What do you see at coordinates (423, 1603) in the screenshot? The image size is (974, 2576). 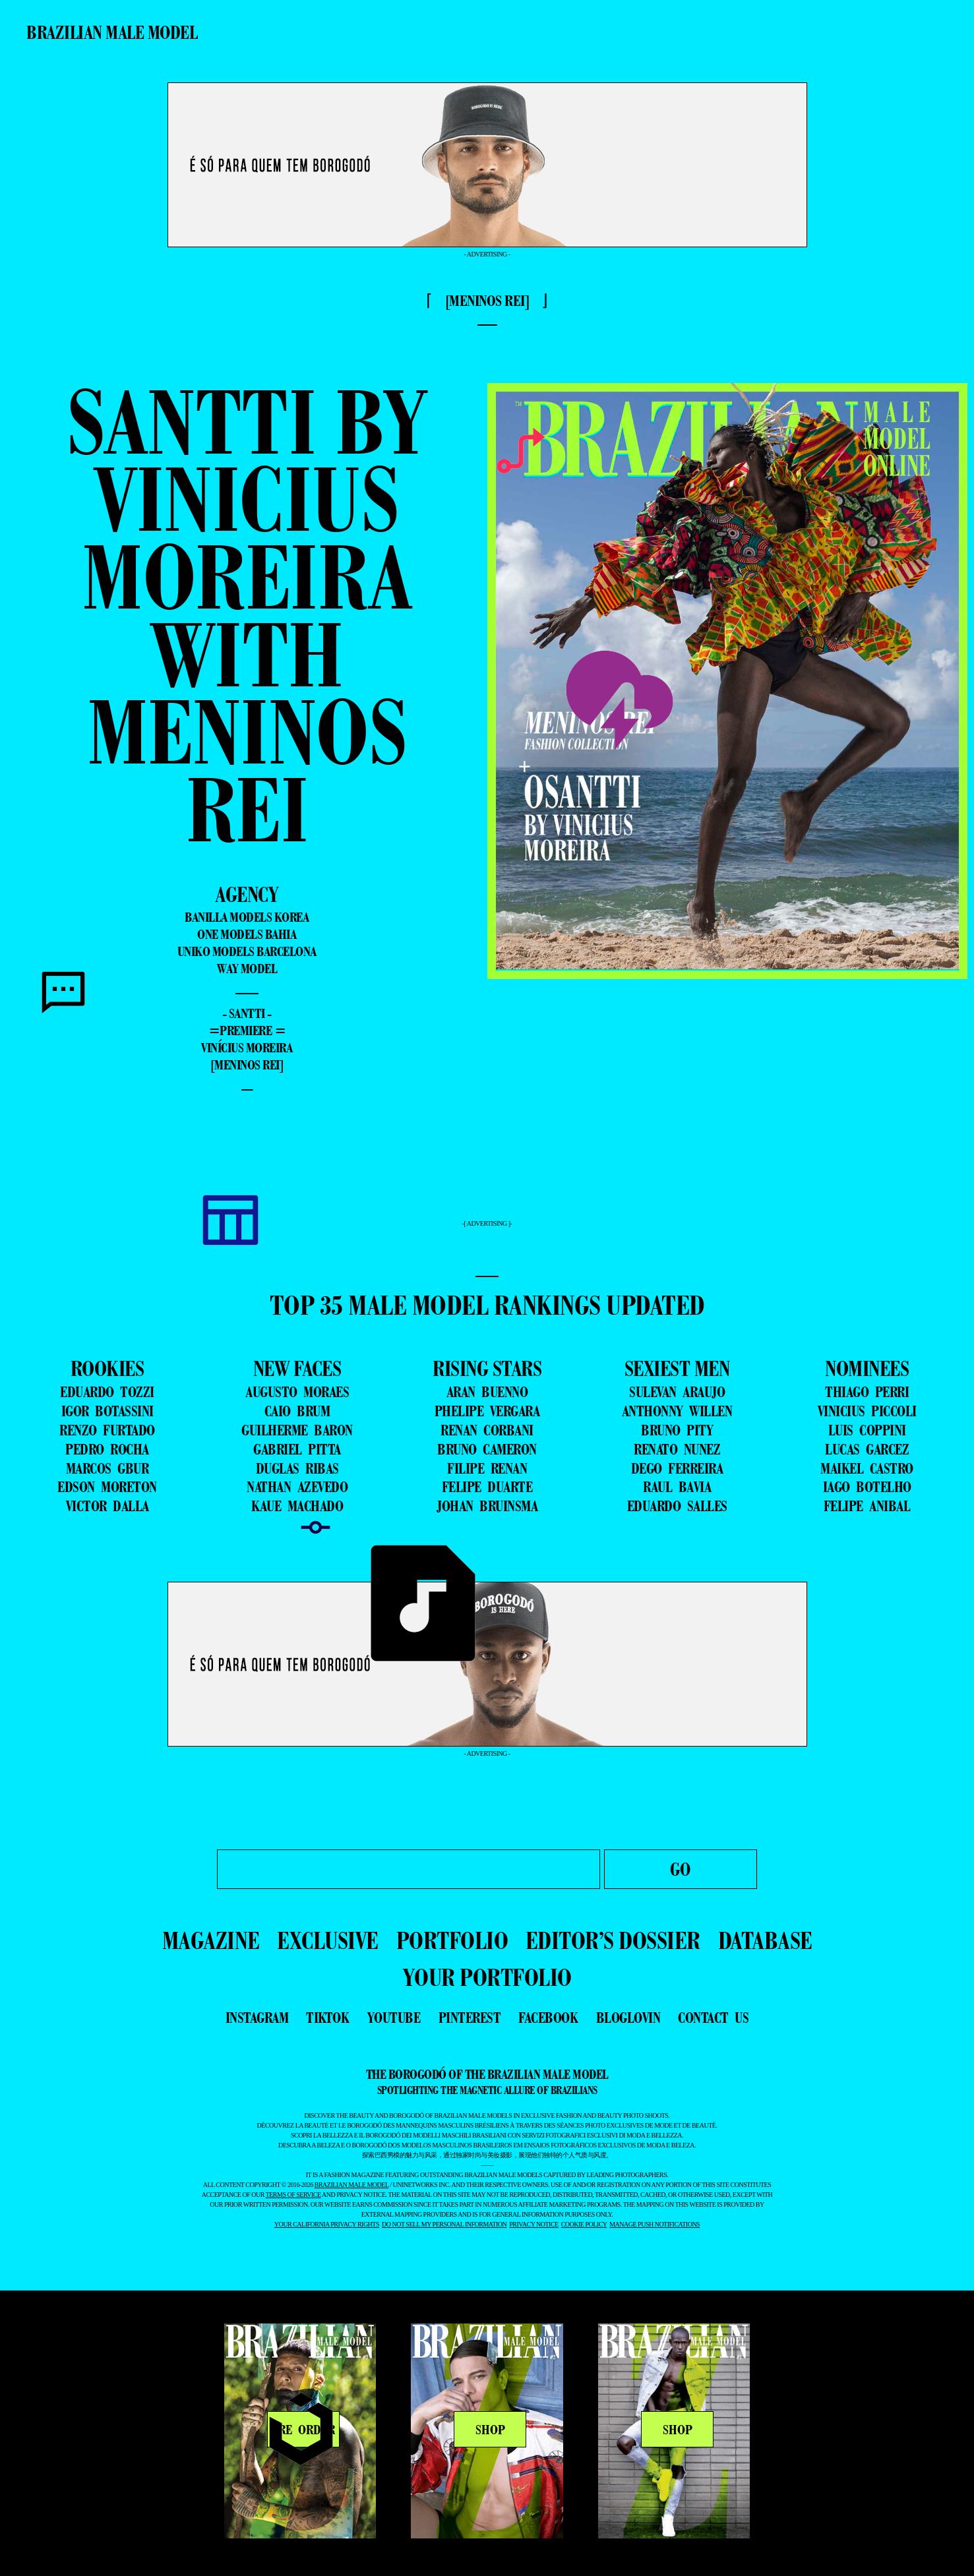 I see `open an audio or music file` at bounding box center [423, 1603].